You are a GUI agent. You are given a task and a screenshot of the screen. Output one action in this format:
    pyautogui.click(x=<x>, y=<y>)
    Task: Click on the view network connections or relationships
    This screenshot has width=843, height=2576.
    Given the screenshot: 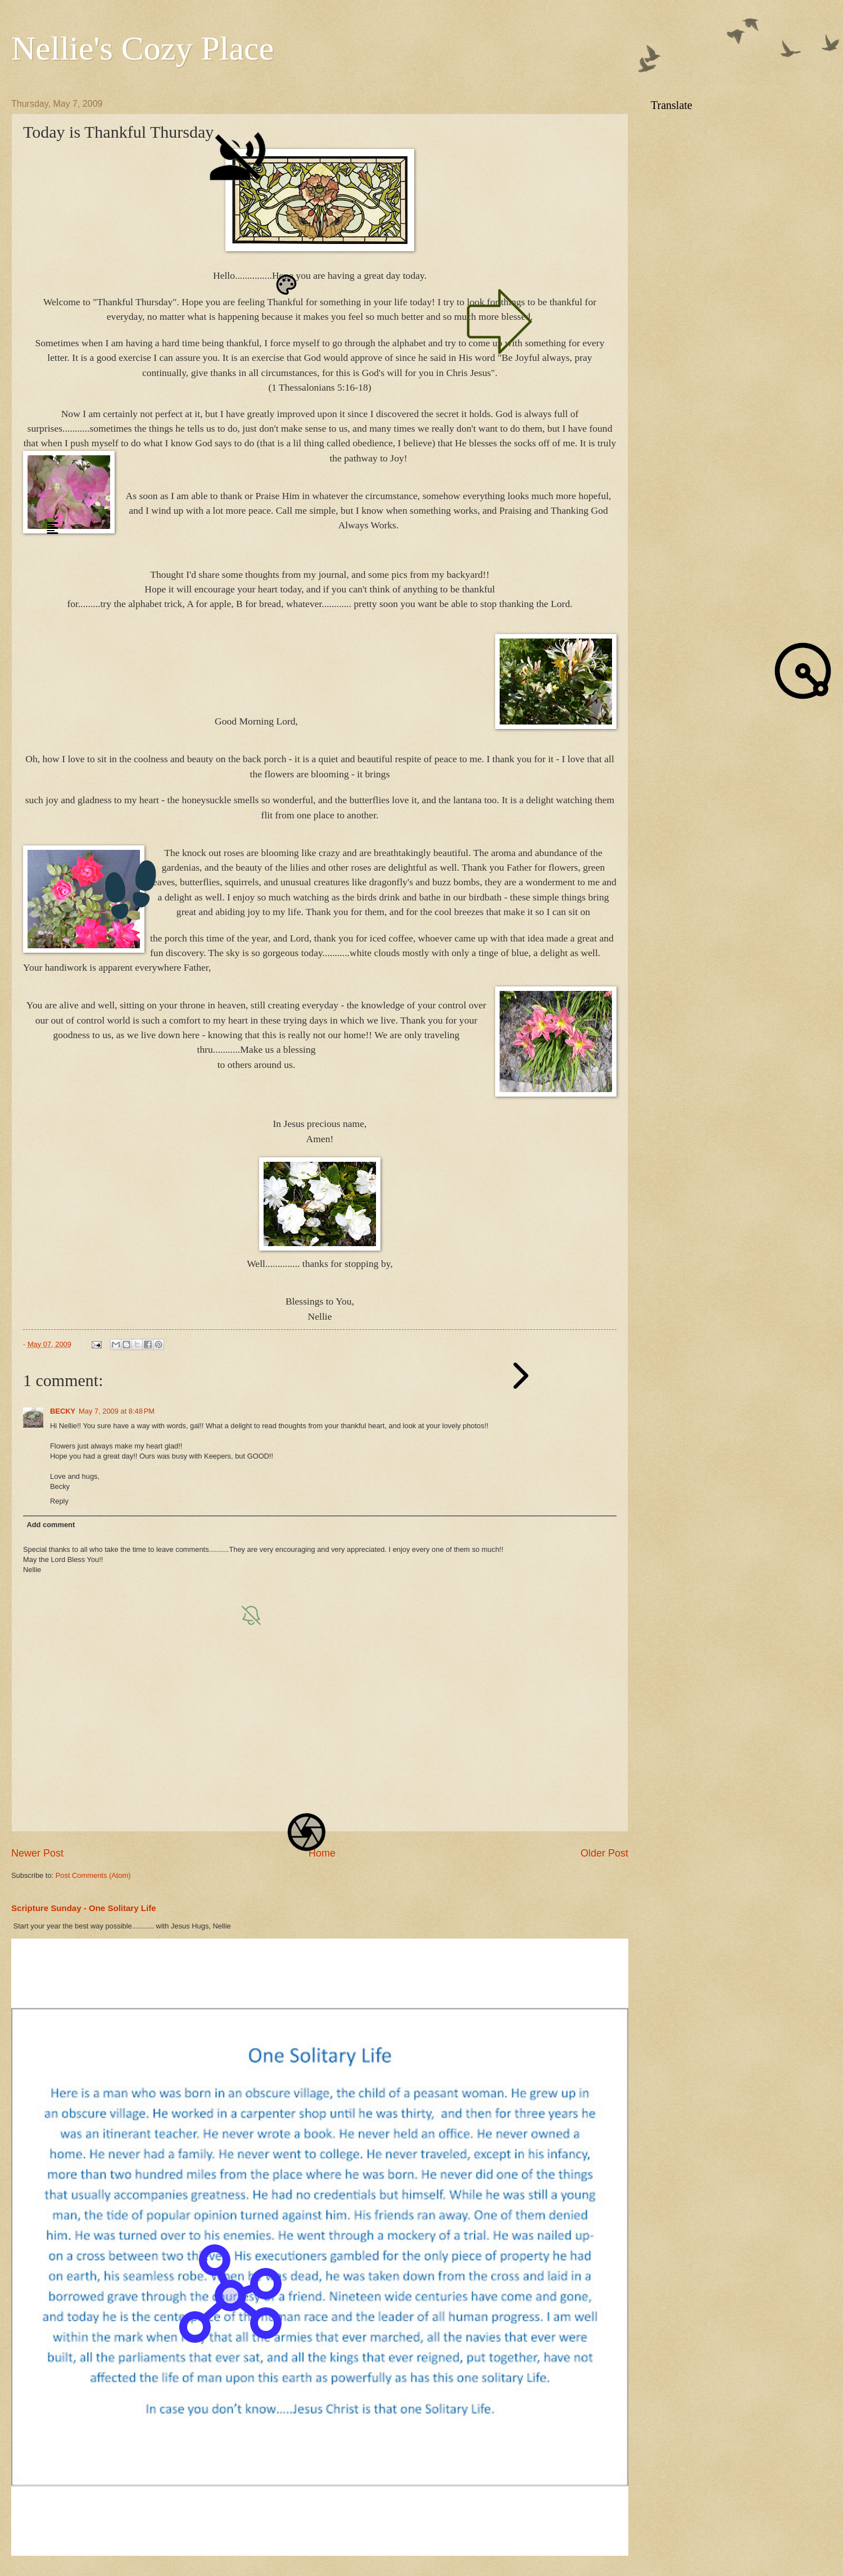 What is the action you would take?
    pyautogui.click(x=230, y=2296)
    